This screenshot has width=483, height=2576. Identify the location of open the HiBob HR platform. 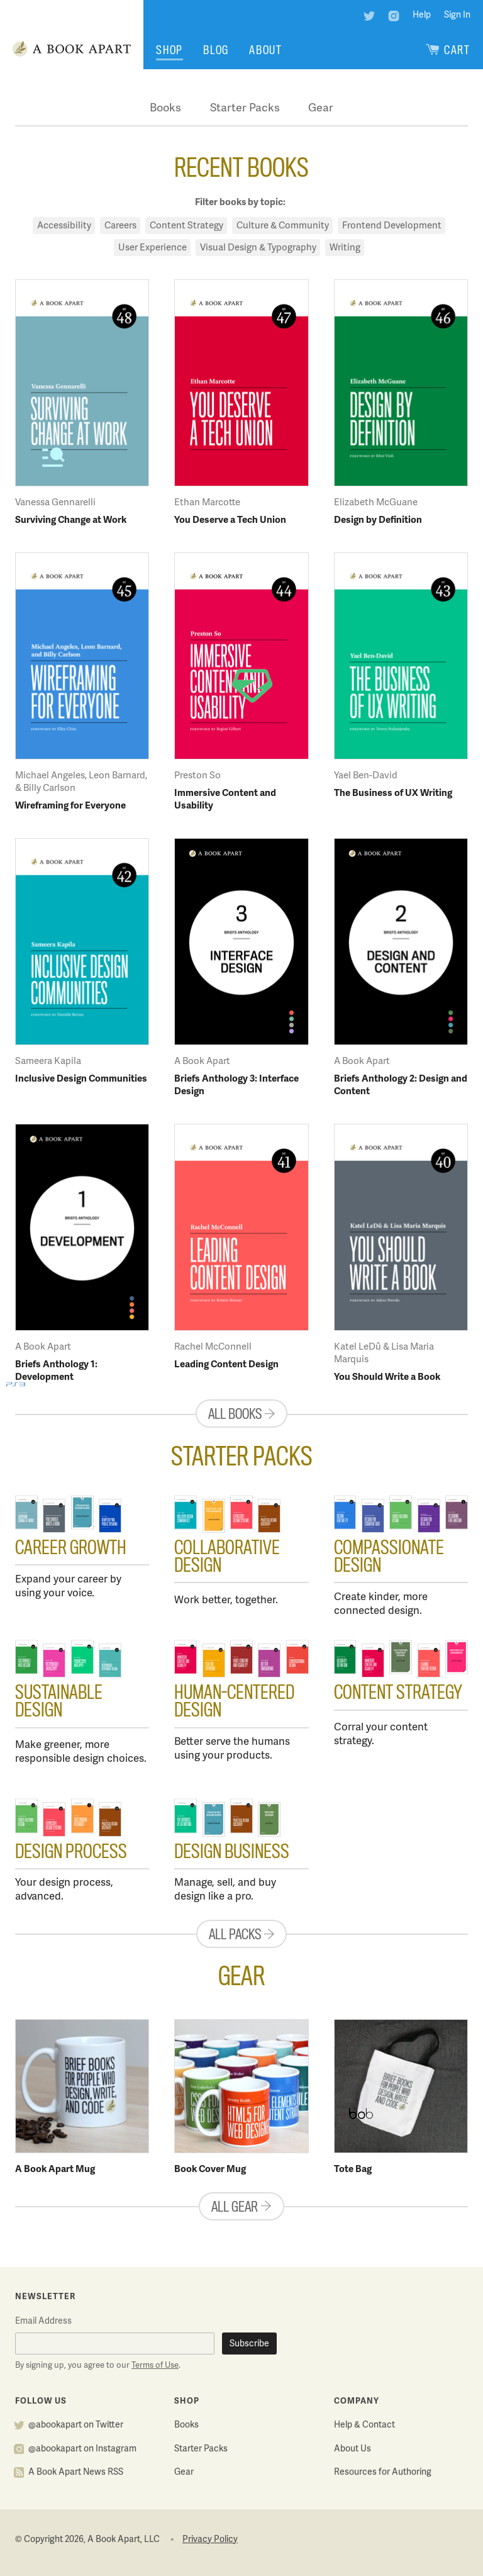
(361, 2114).